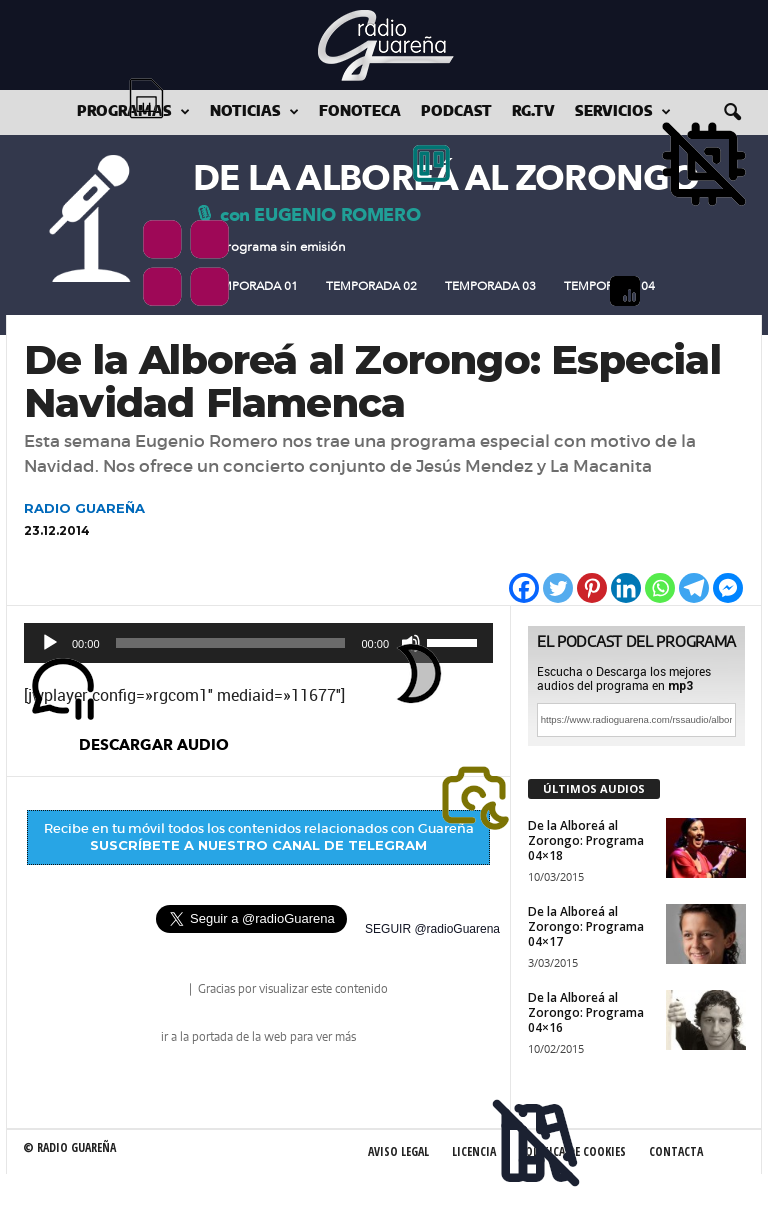 This screenshot has height=1220, width=768. Describe the element at coordinates (186, 263) in the screenshot. I see `switch to grid view` at that location.